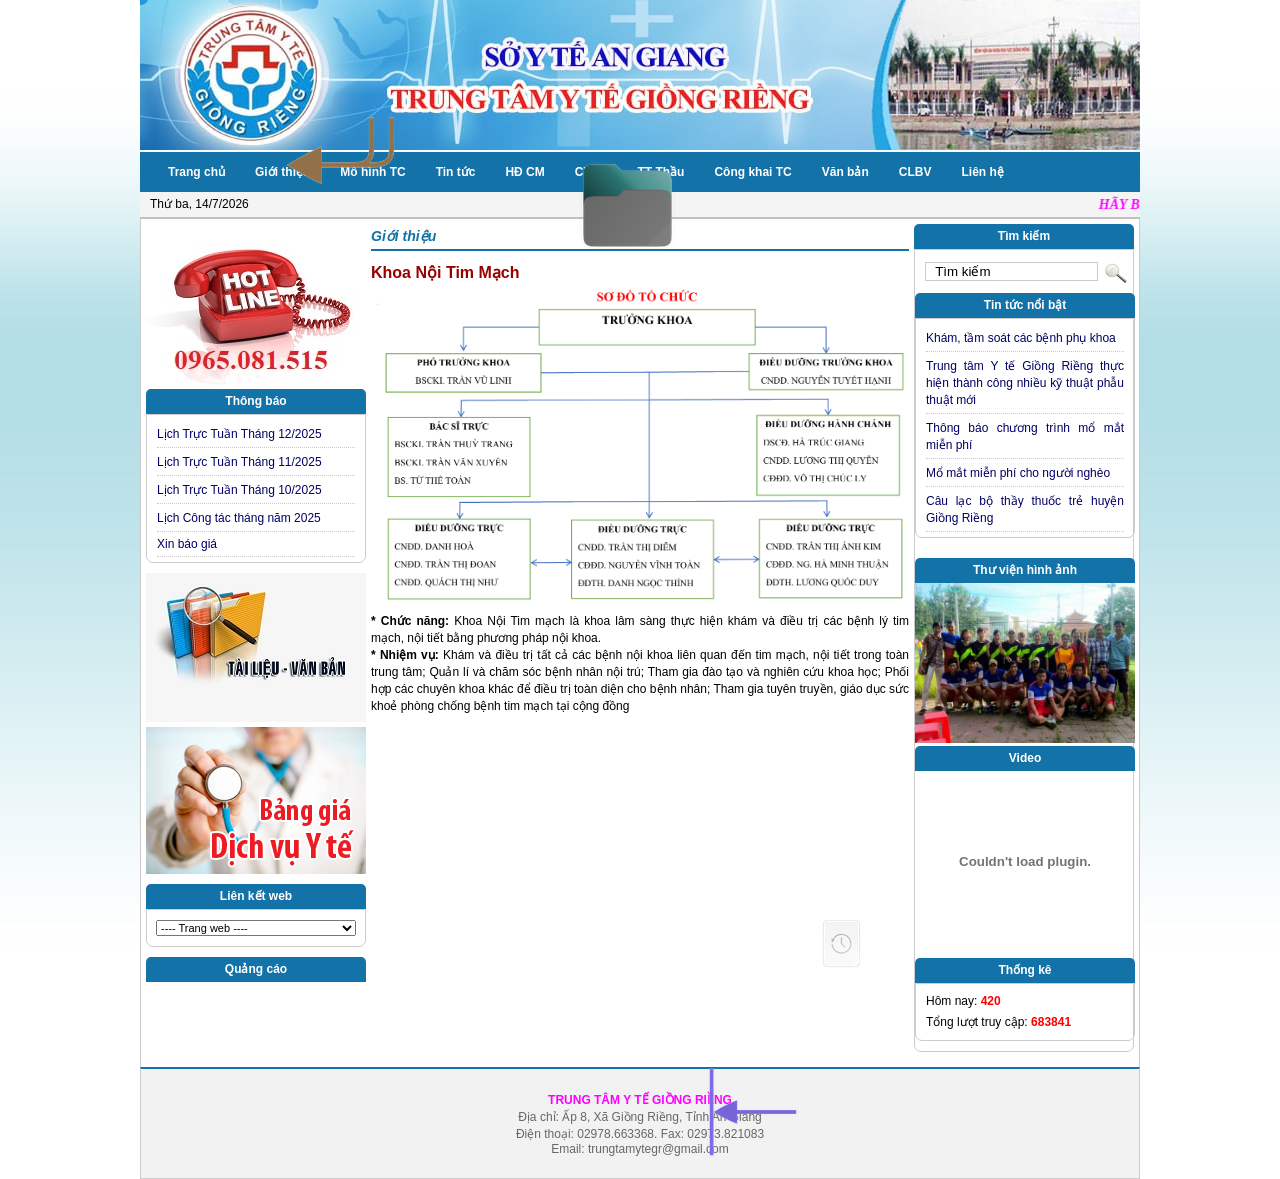 Image resolution: width=1280 pixels, height=1179 pixels. Describe the element at coordinates (627, 205) in the screenshot. I see `open folder containing files` at that location.